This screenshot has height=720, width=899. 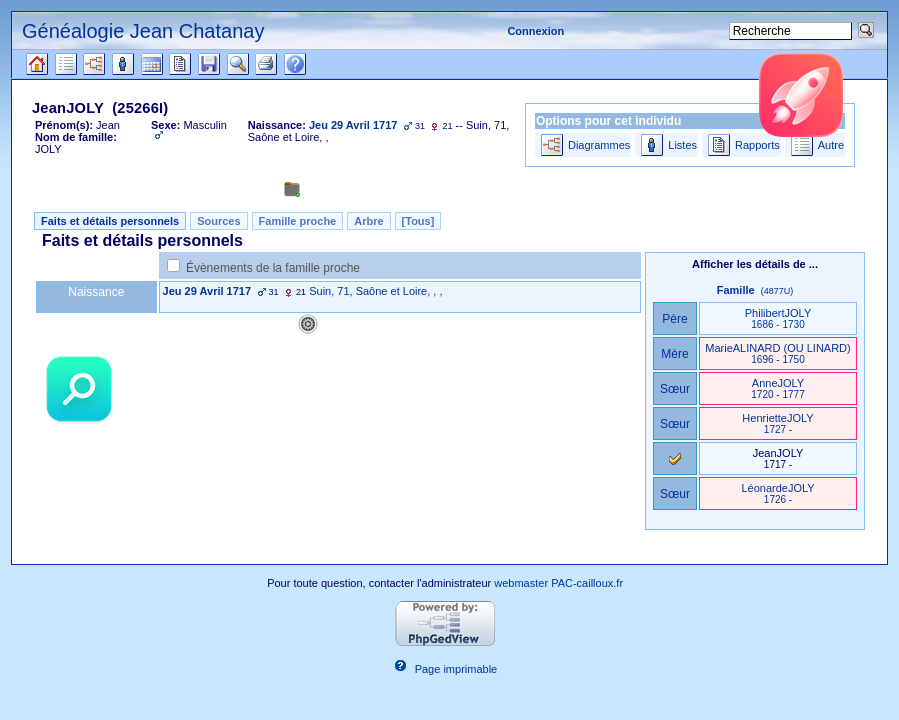 I want to click on create a new folder, so click(x=292, y=189).